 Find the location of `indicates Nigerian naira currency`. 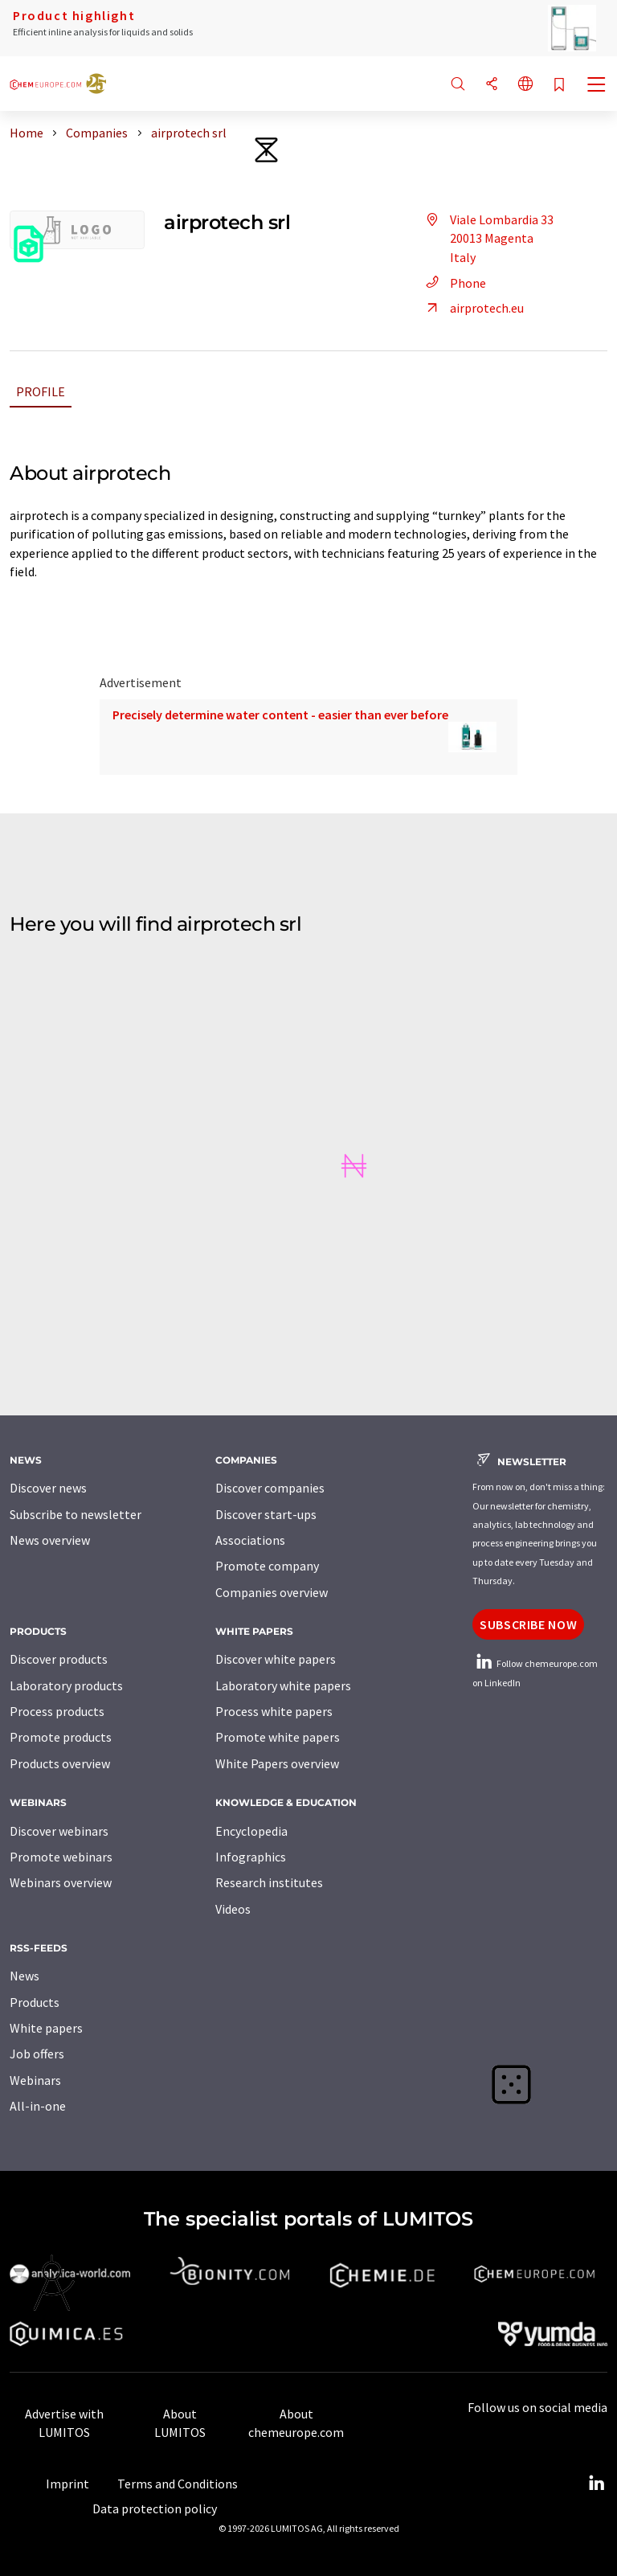

indicates Nigerian naira currency is located at coordinates (353, 1165).